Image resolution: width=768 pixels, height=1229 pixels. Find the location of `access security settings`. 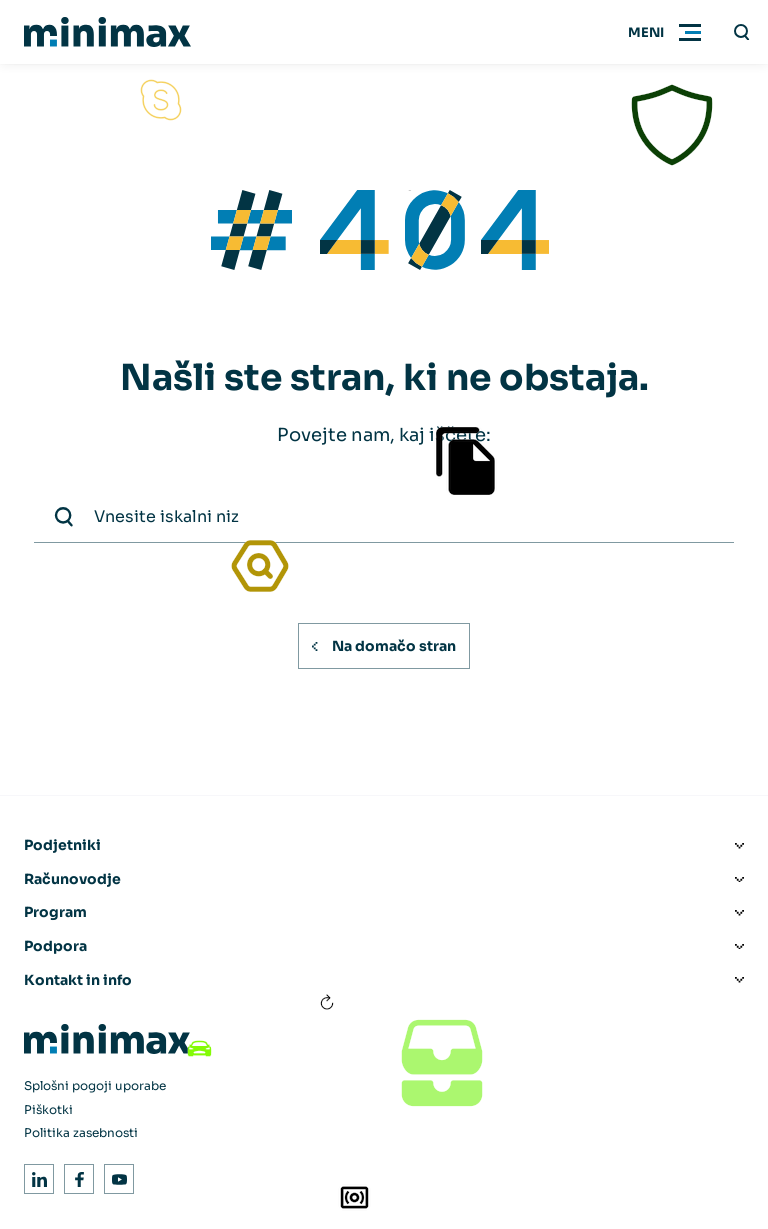

access security settings is located at coordinates (672, 125).